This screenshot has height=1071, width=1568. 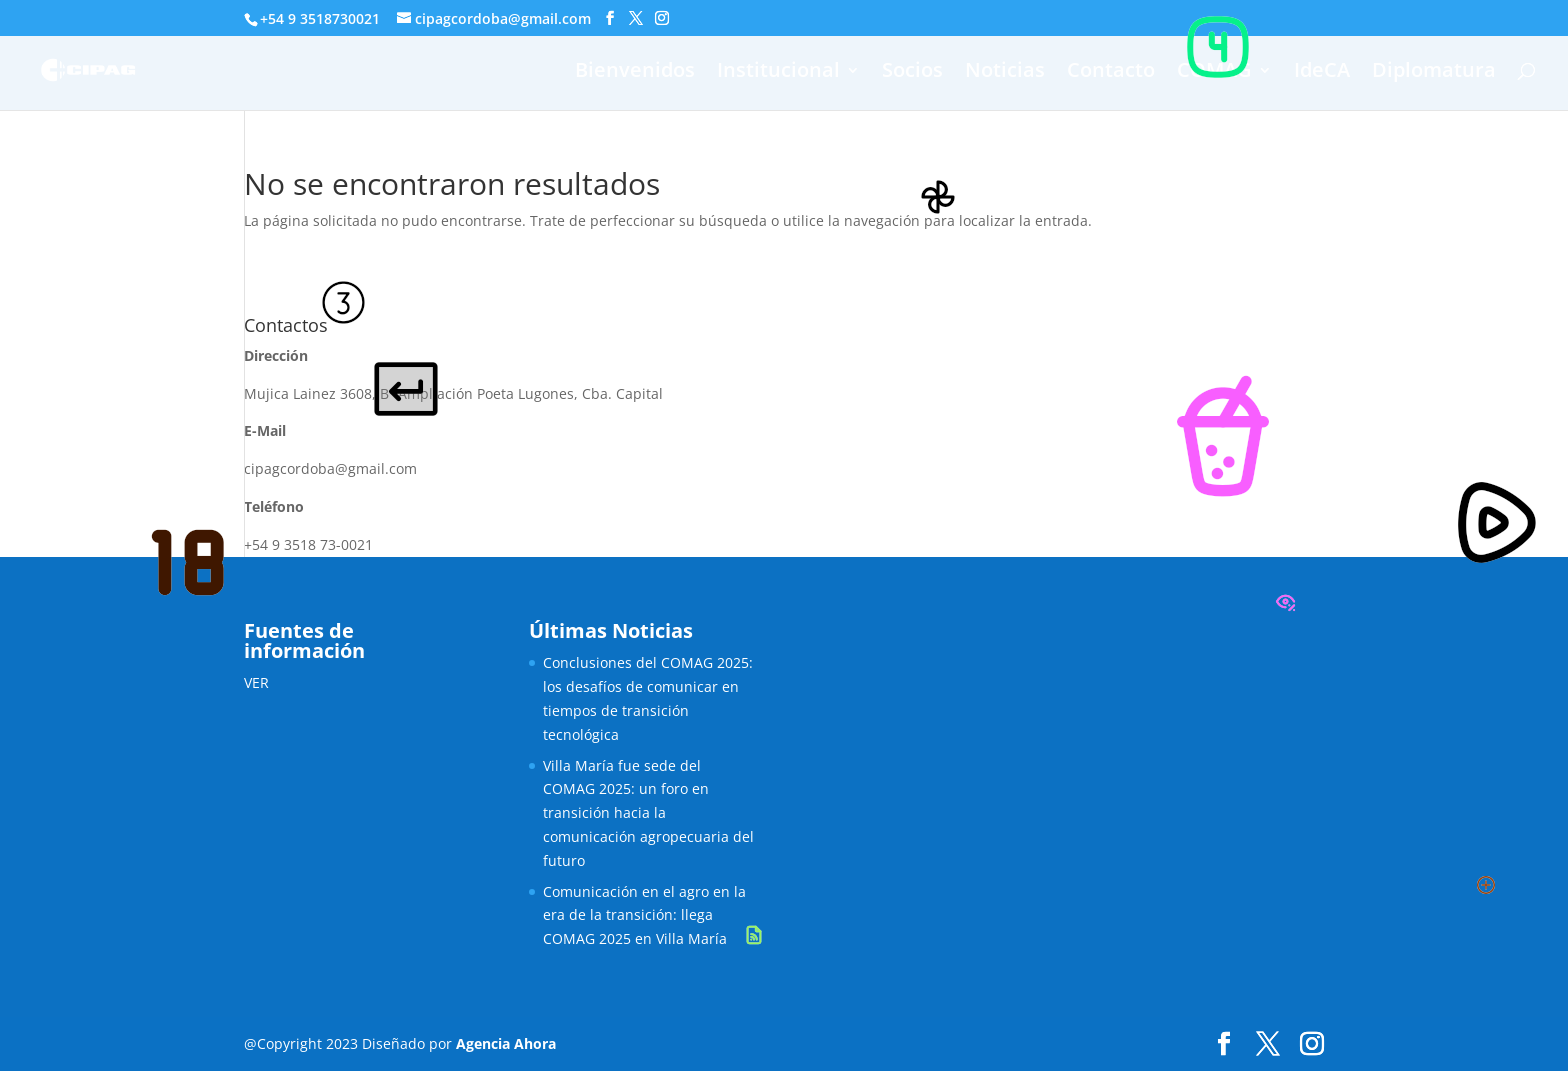 I want to click on indicates step 4 in a multi-step process, so click(x=1218, y=47).